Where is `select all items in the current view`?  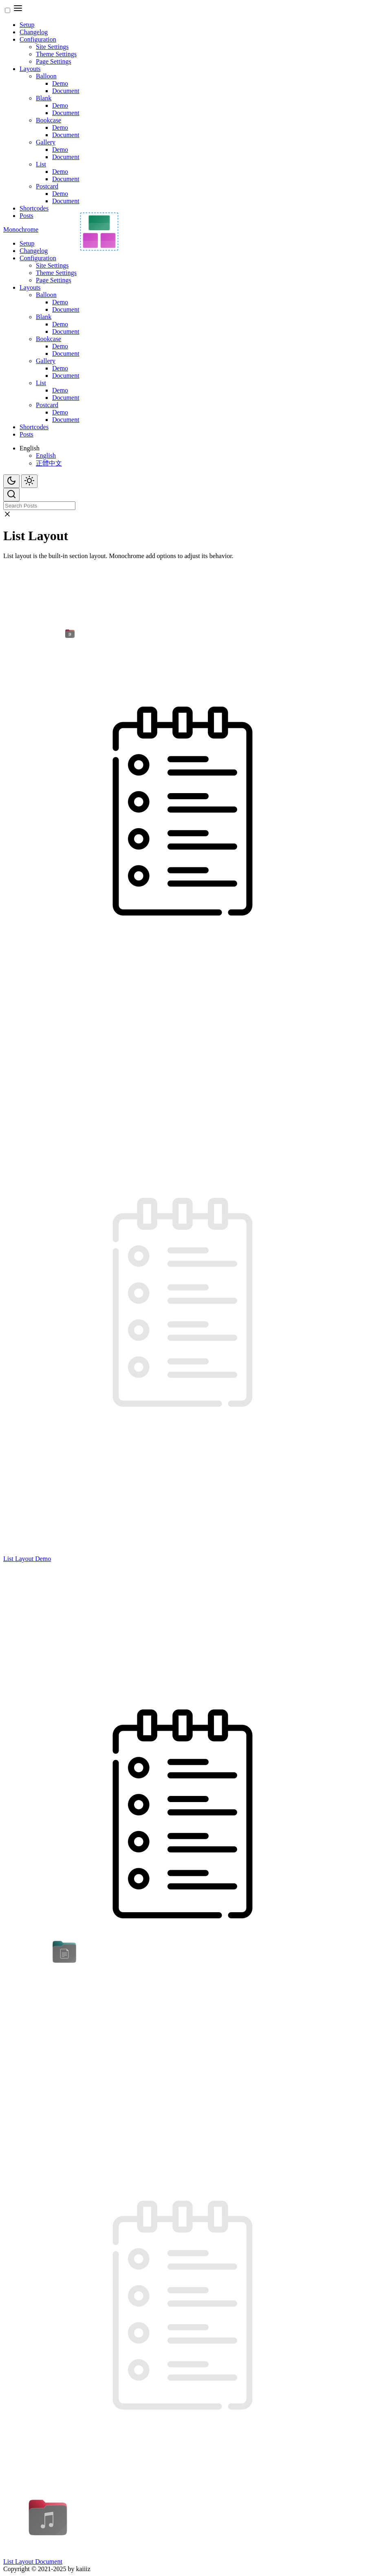
select all items in the current view is located at coordinates (99, 231).